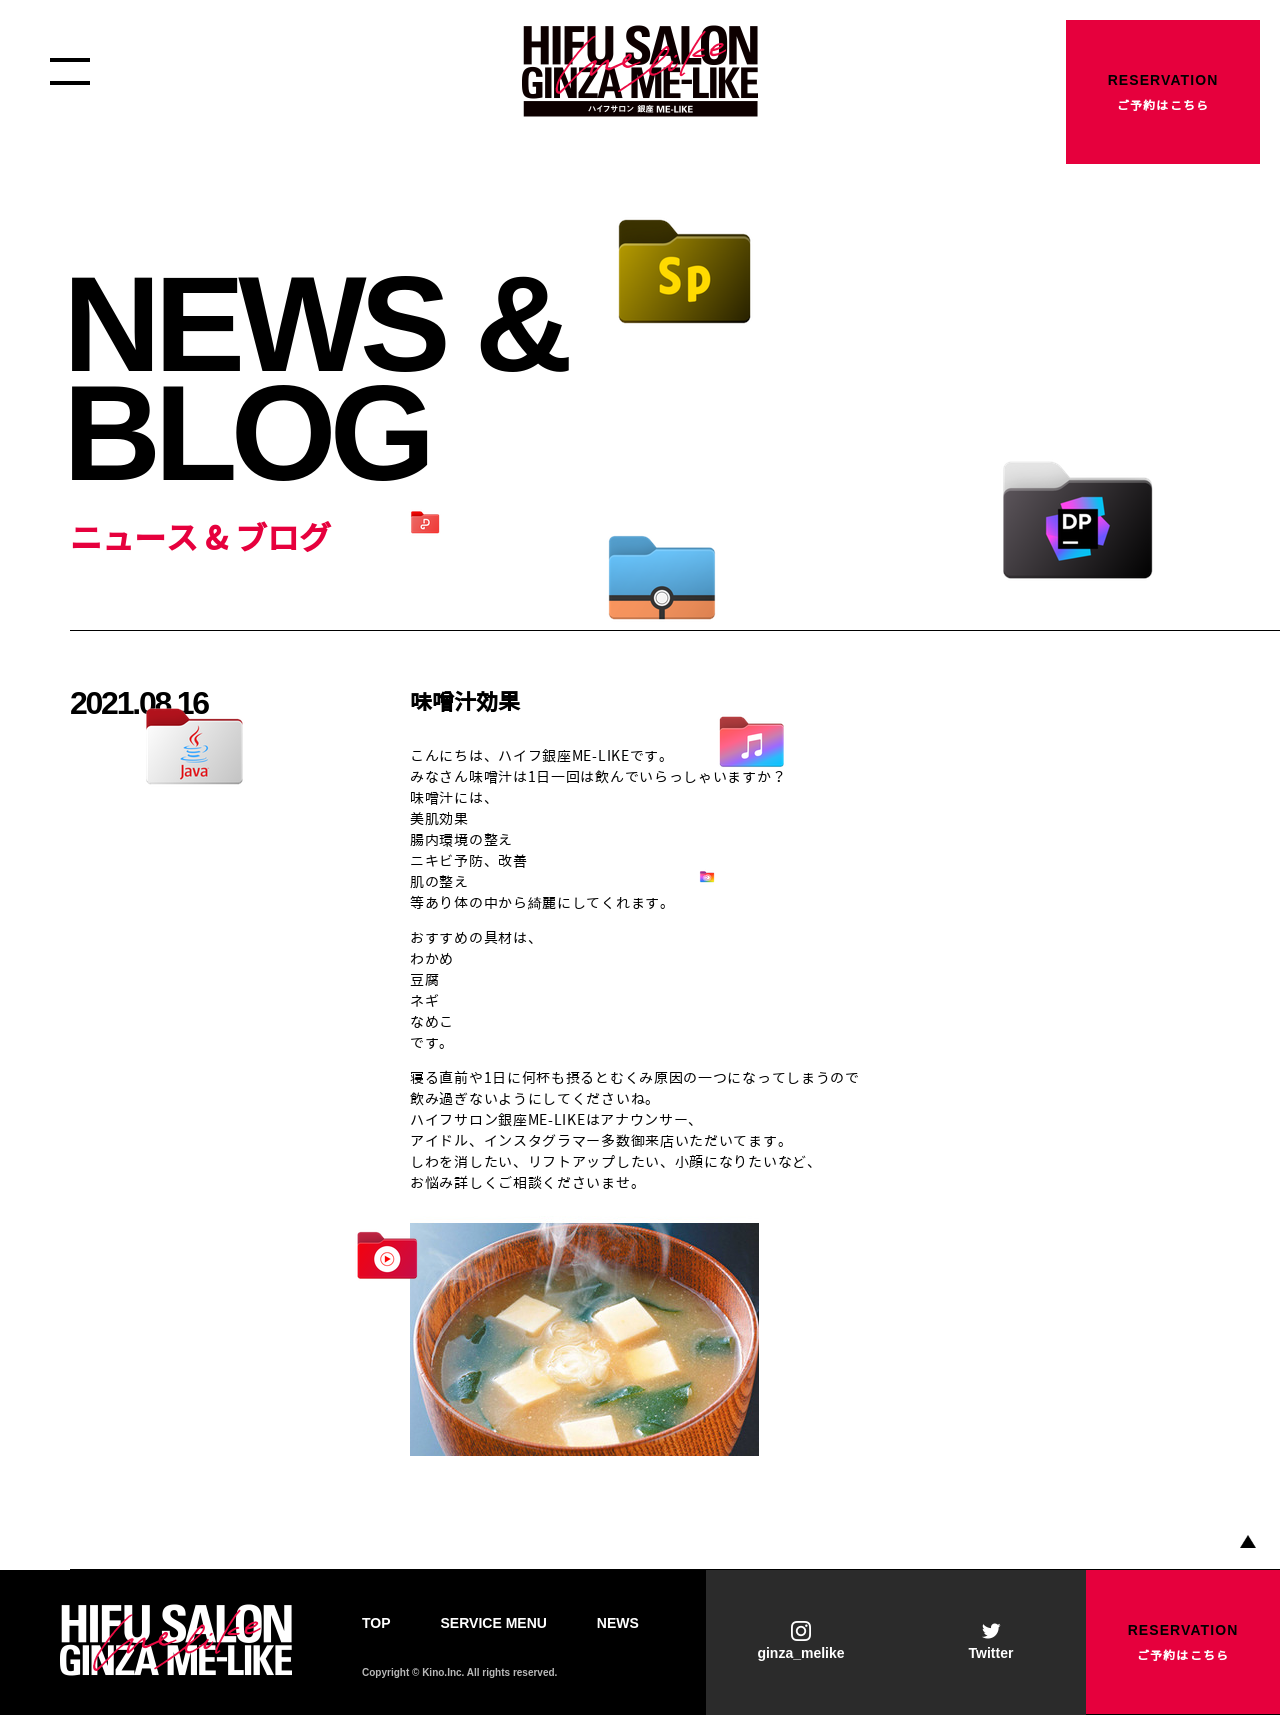  Describe the element at coordinates (1077, 524) in the screenshot. I see `open folder containing JetBrains dotPeek projects` at that location.